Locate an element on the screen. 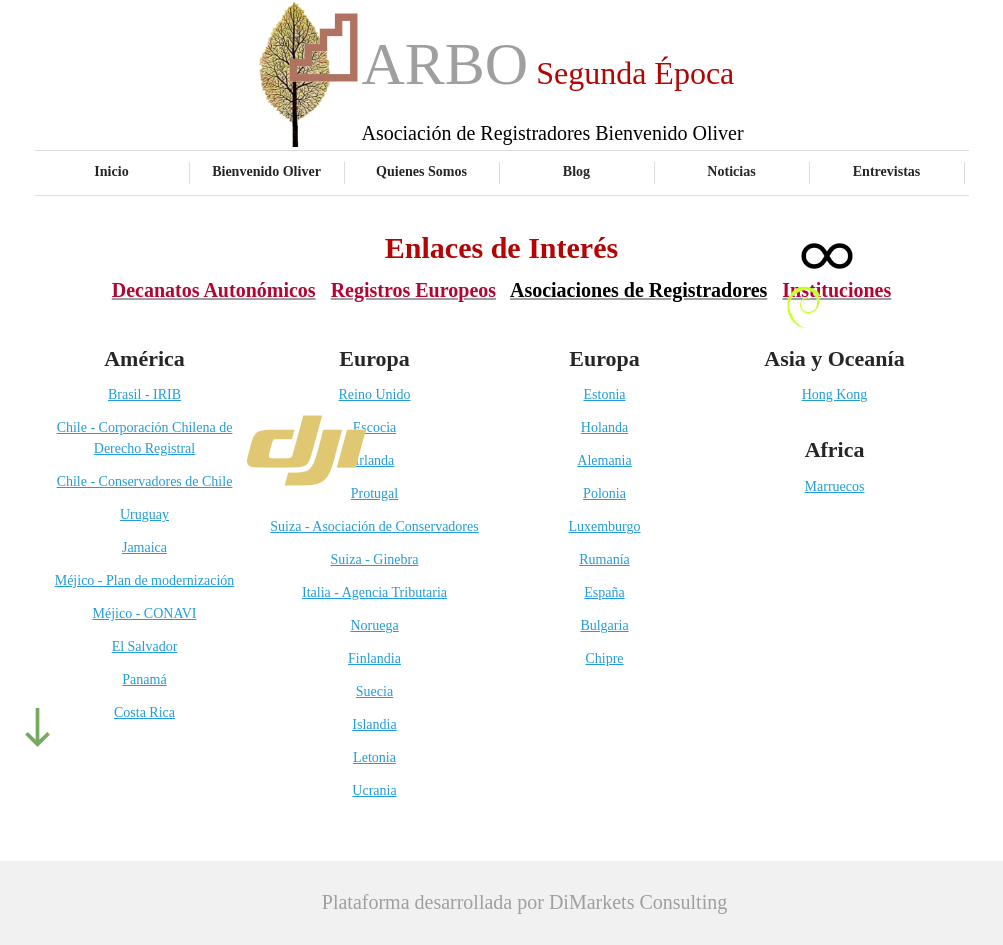 The height and width of the screenshot is (945, 1003). indicates unlimited or infinite content is located at coordinates (827, 256).